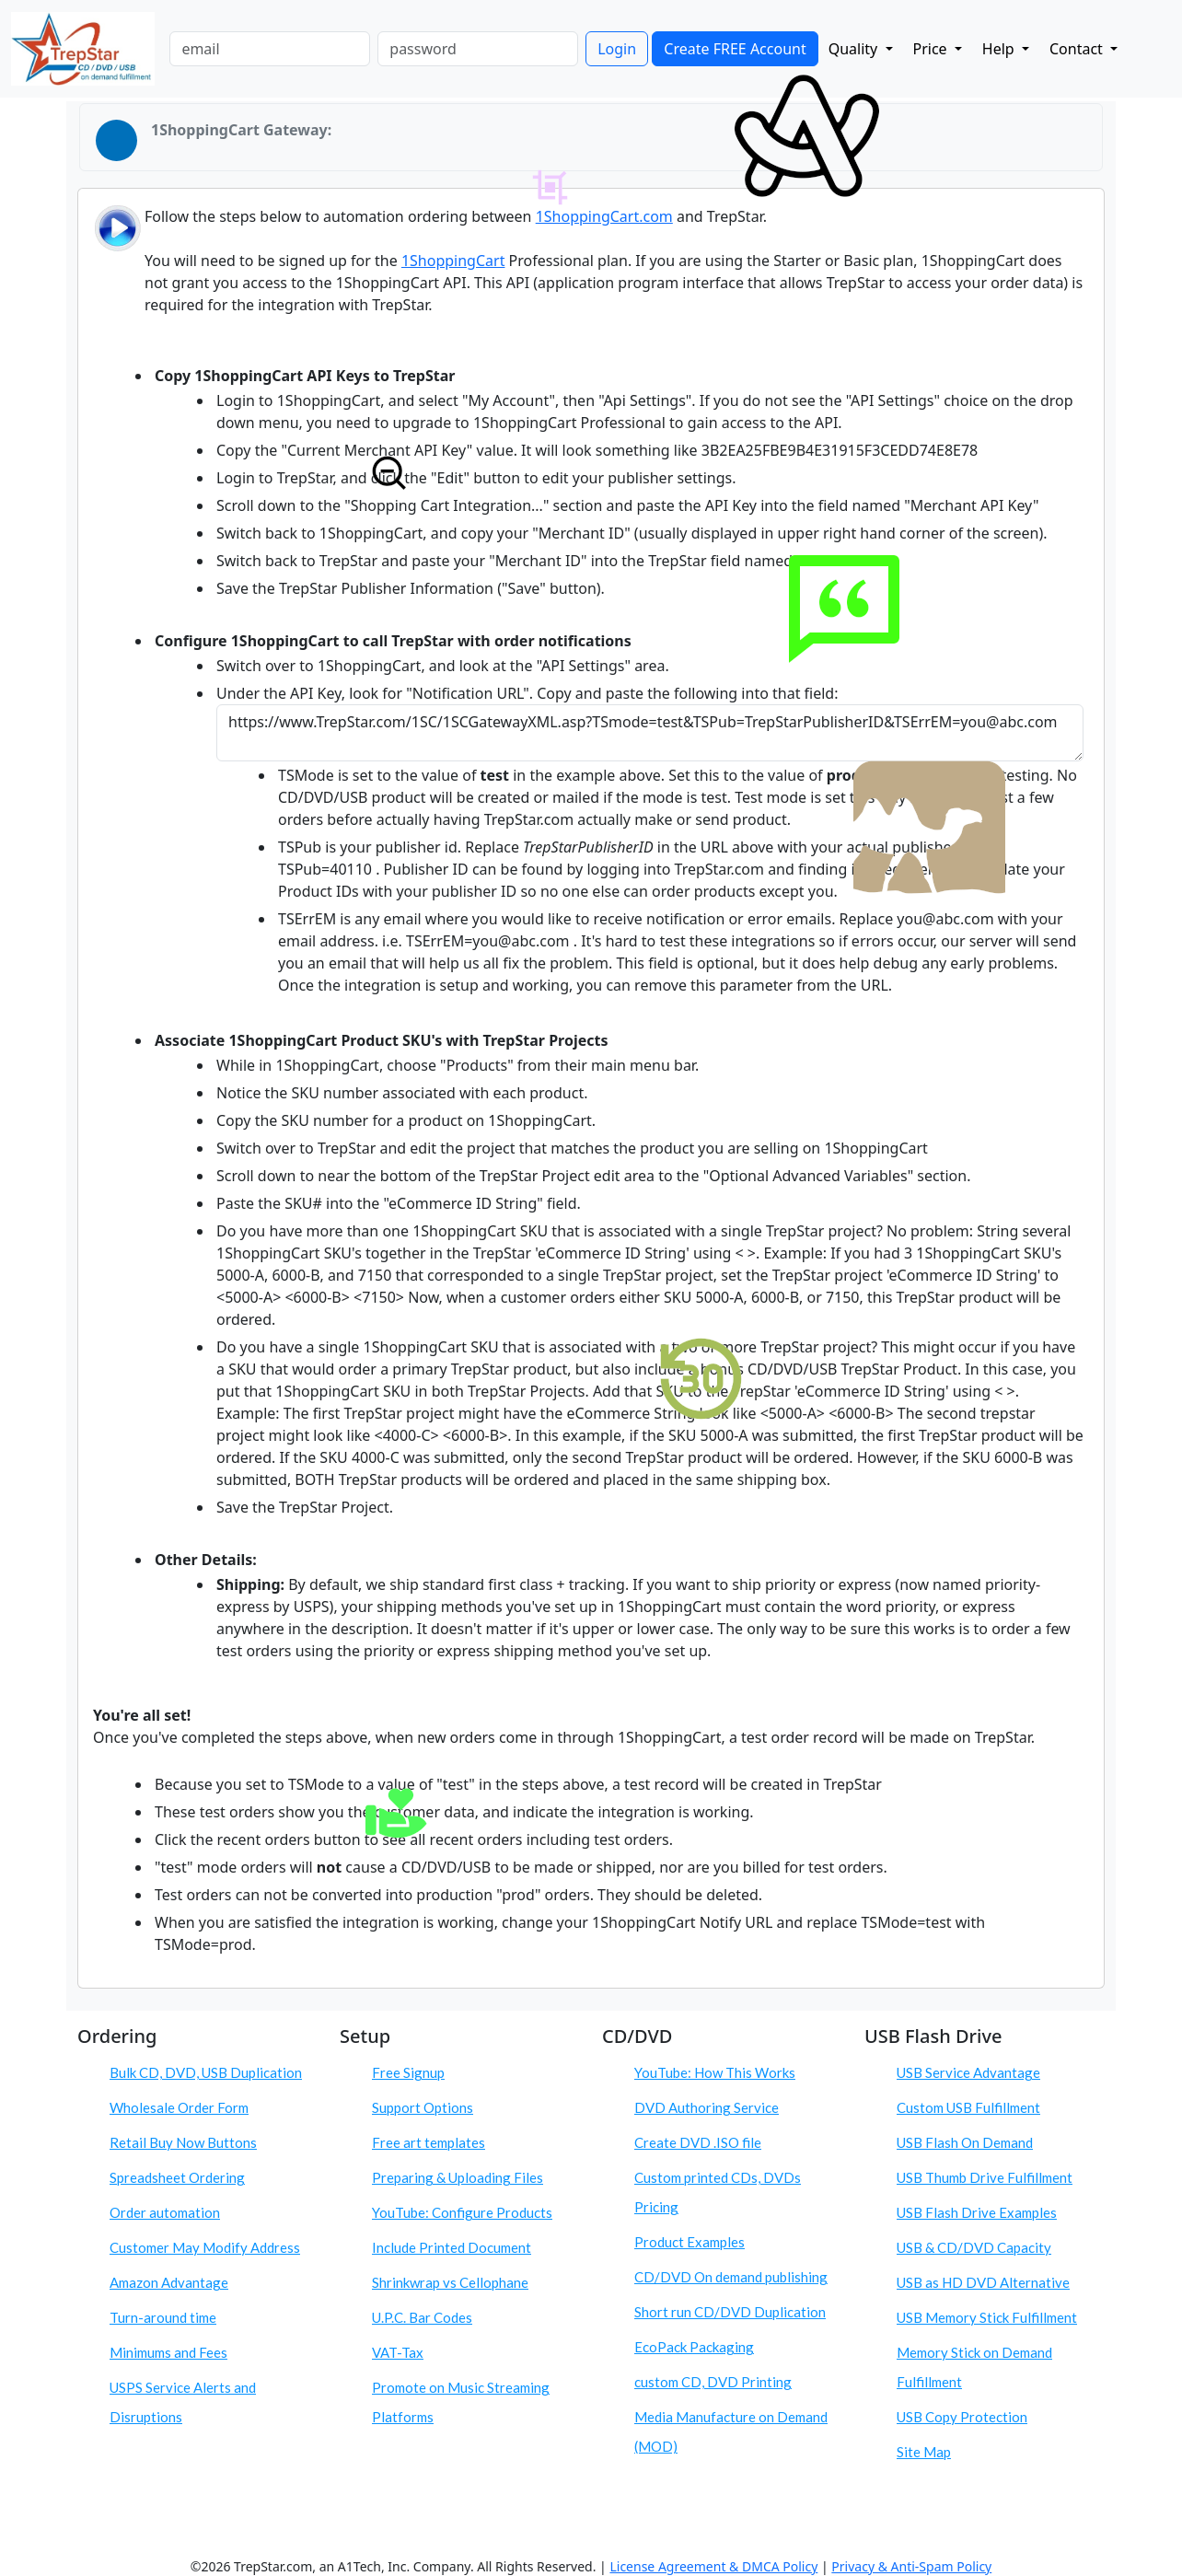 This screenshot has height=2576, width=1182. I want to click on view quoted messages or replies, so click(844, 605).